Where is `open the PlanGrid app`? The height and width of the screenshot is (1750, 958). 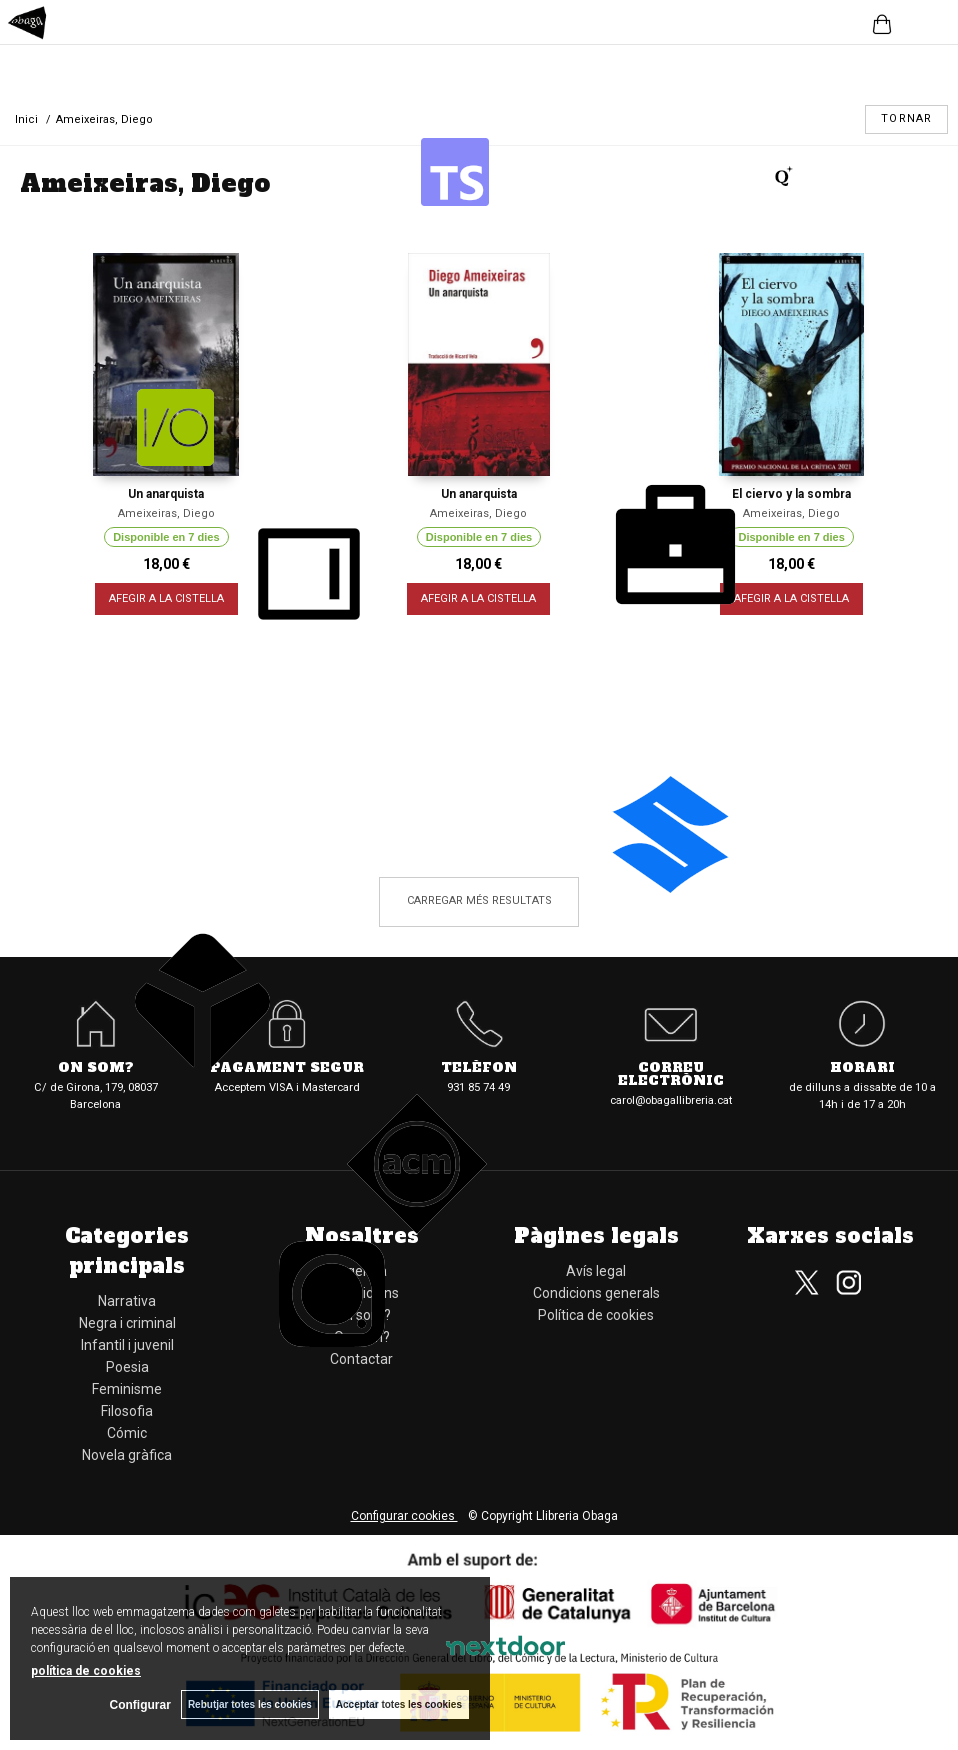 open the PlanGrid app is located at coordinates (332, 1294).